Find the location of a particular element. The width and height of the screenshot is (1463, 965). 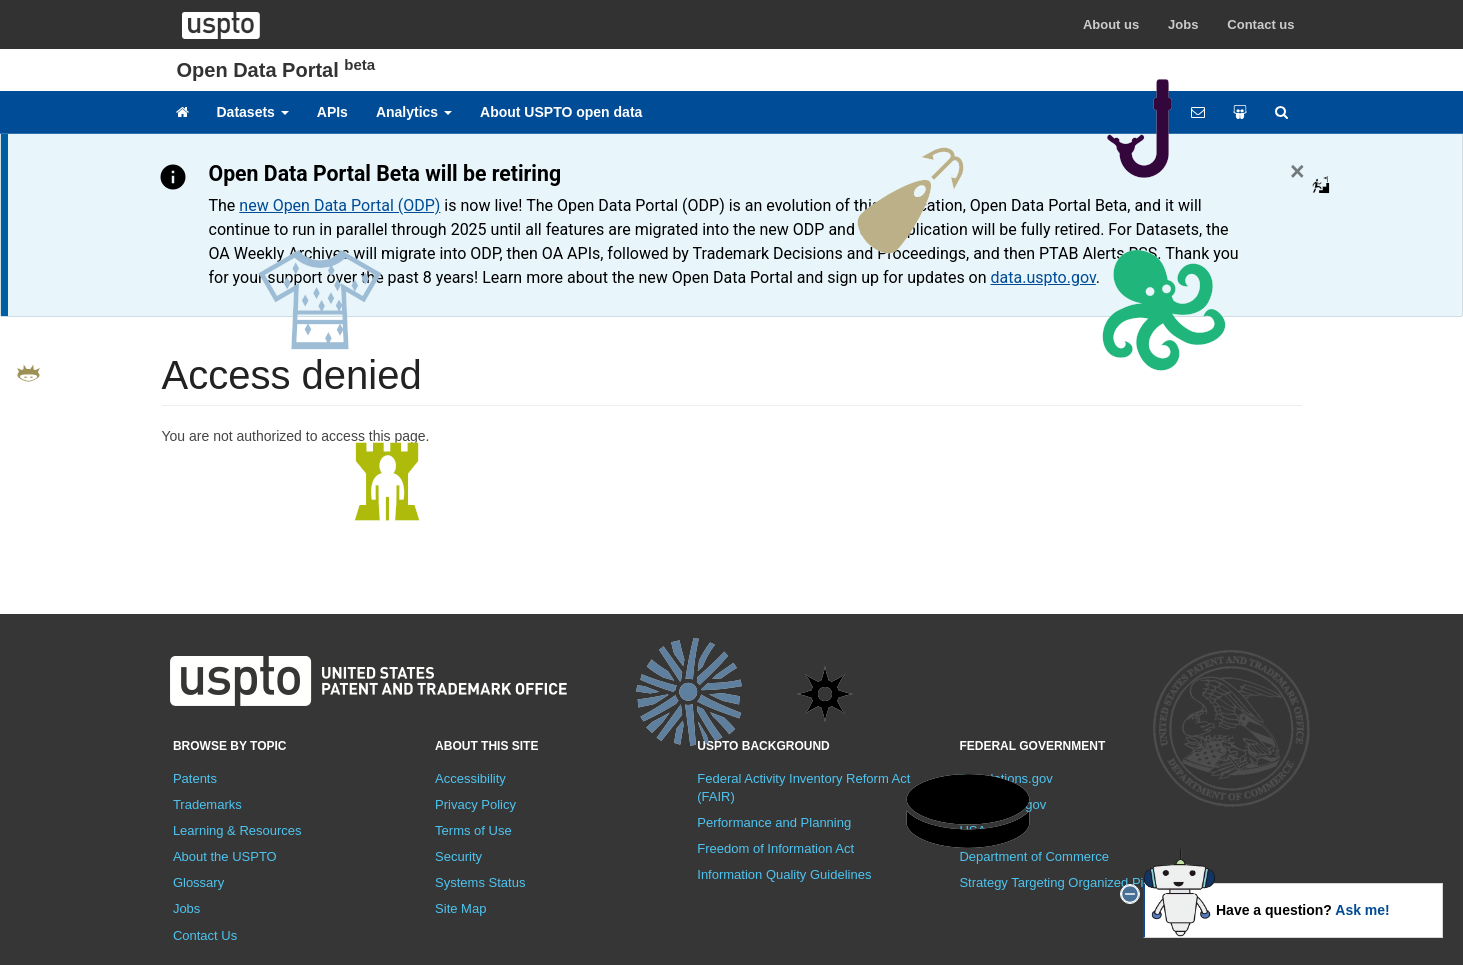

access defensive structures or fortifications is located at coordinates (386, 481).